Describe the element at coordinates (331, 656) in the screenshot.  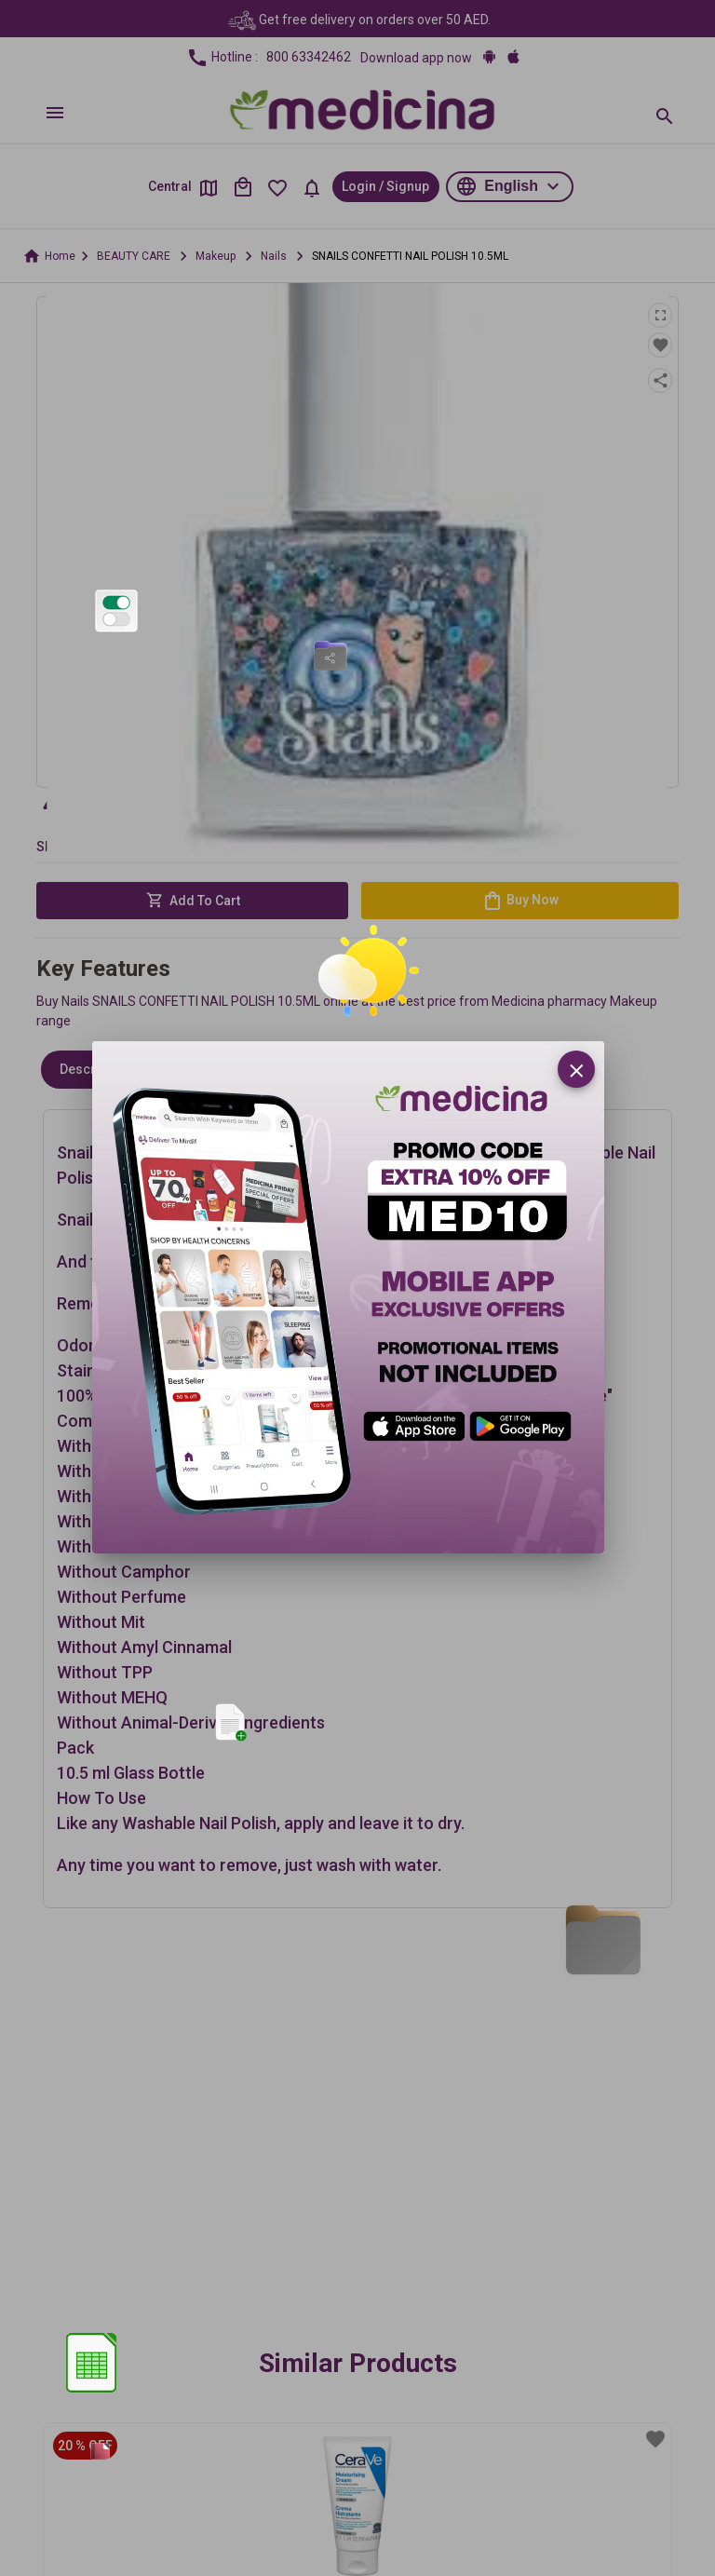
I see `access your public shared folder` at that location.